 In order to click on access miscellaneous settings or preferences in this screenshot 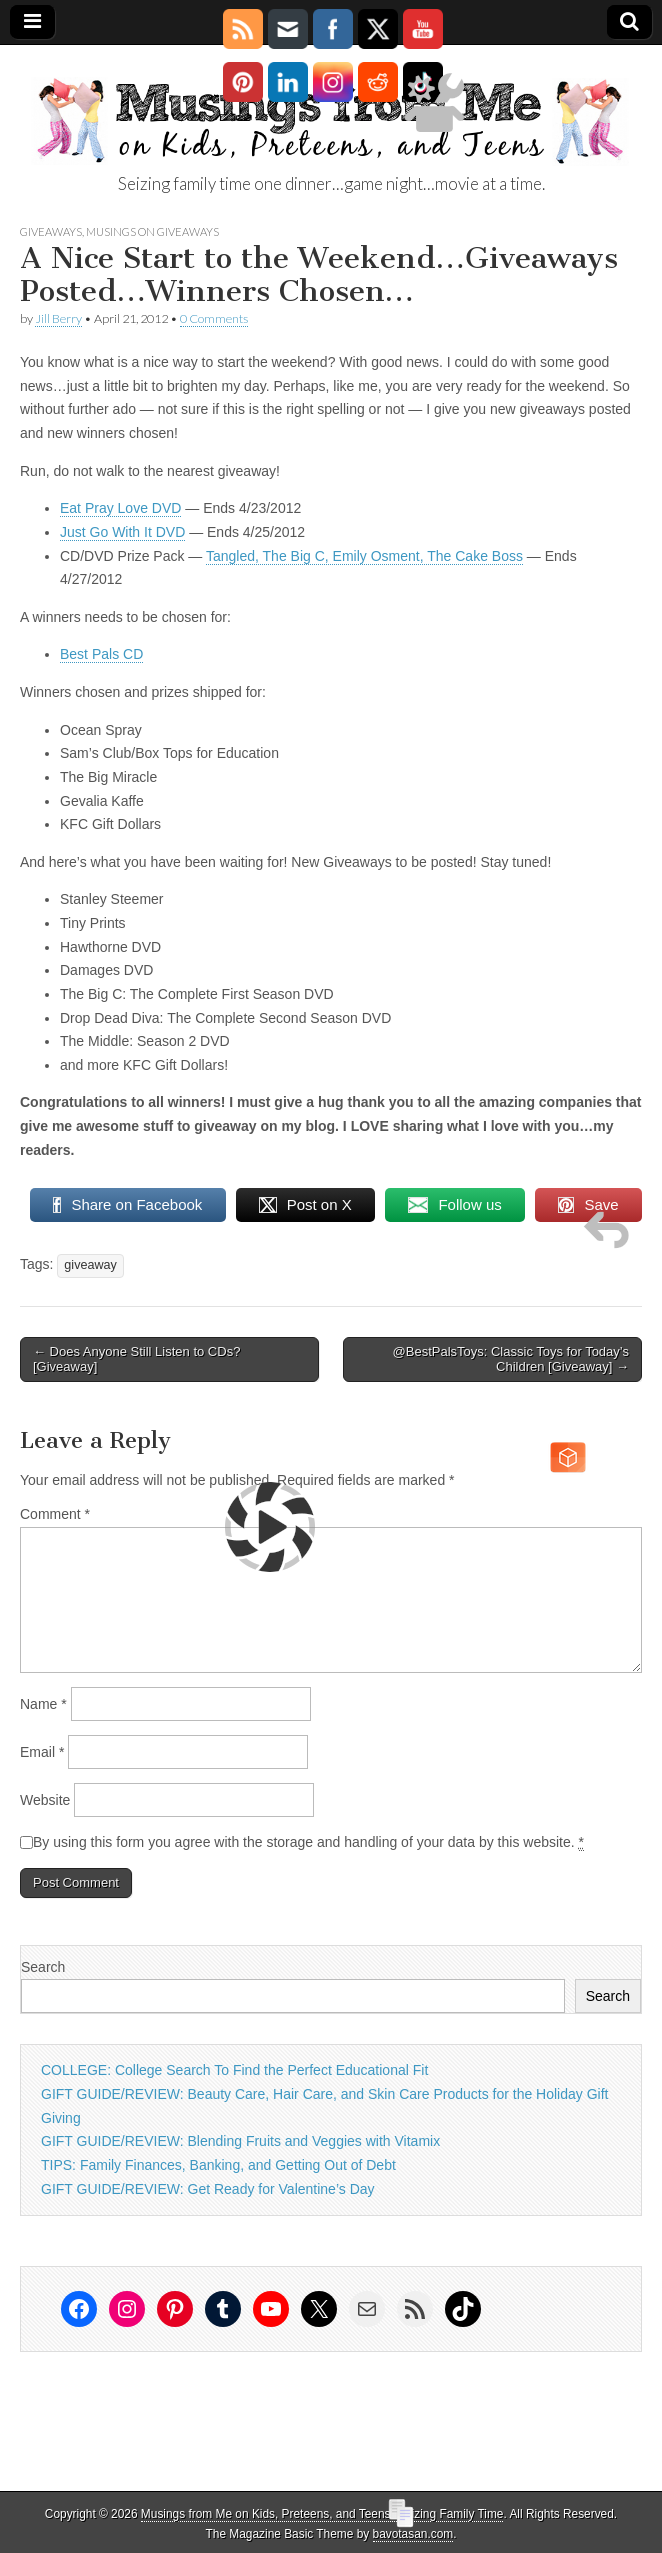, I will do `click(434, 102)`.